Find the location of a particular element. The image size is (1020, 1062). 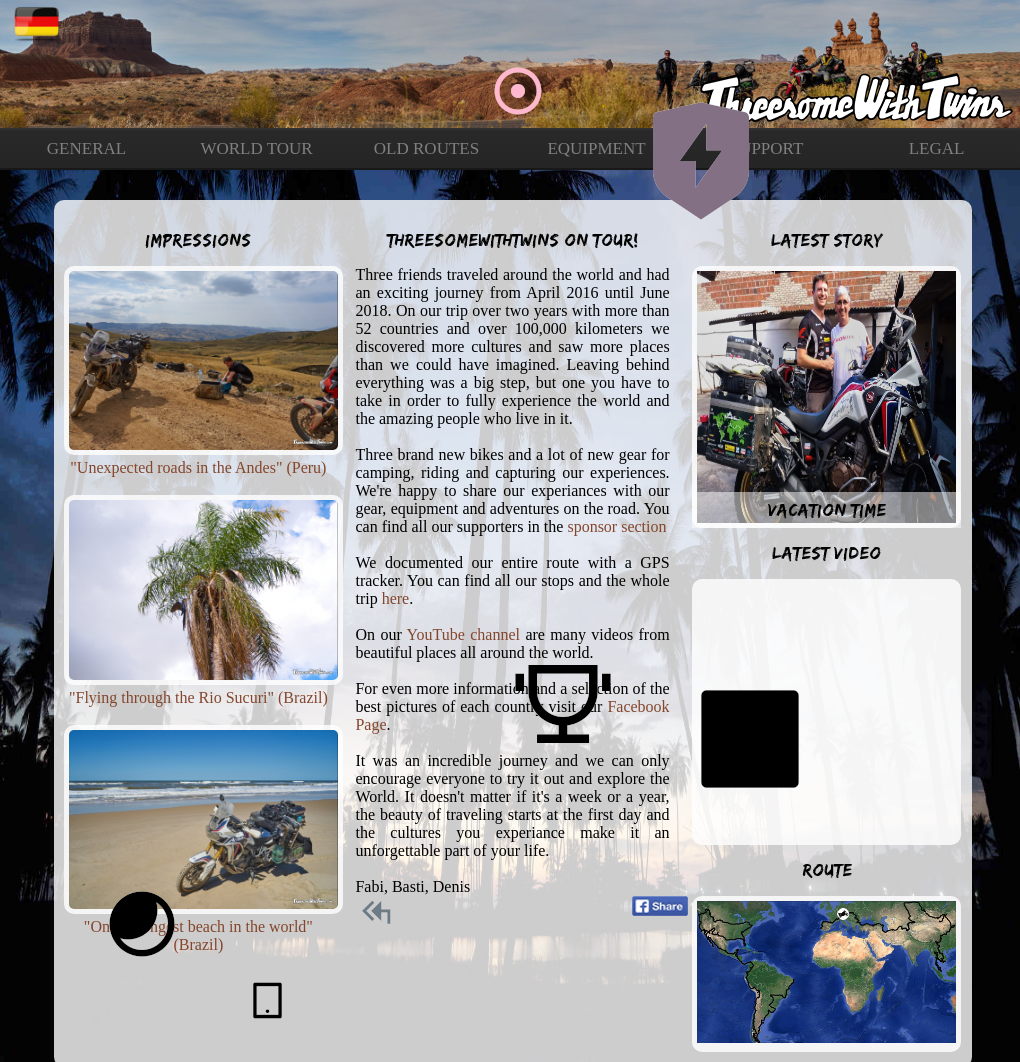

view achievements or awards is located at coordinates (563, 704).